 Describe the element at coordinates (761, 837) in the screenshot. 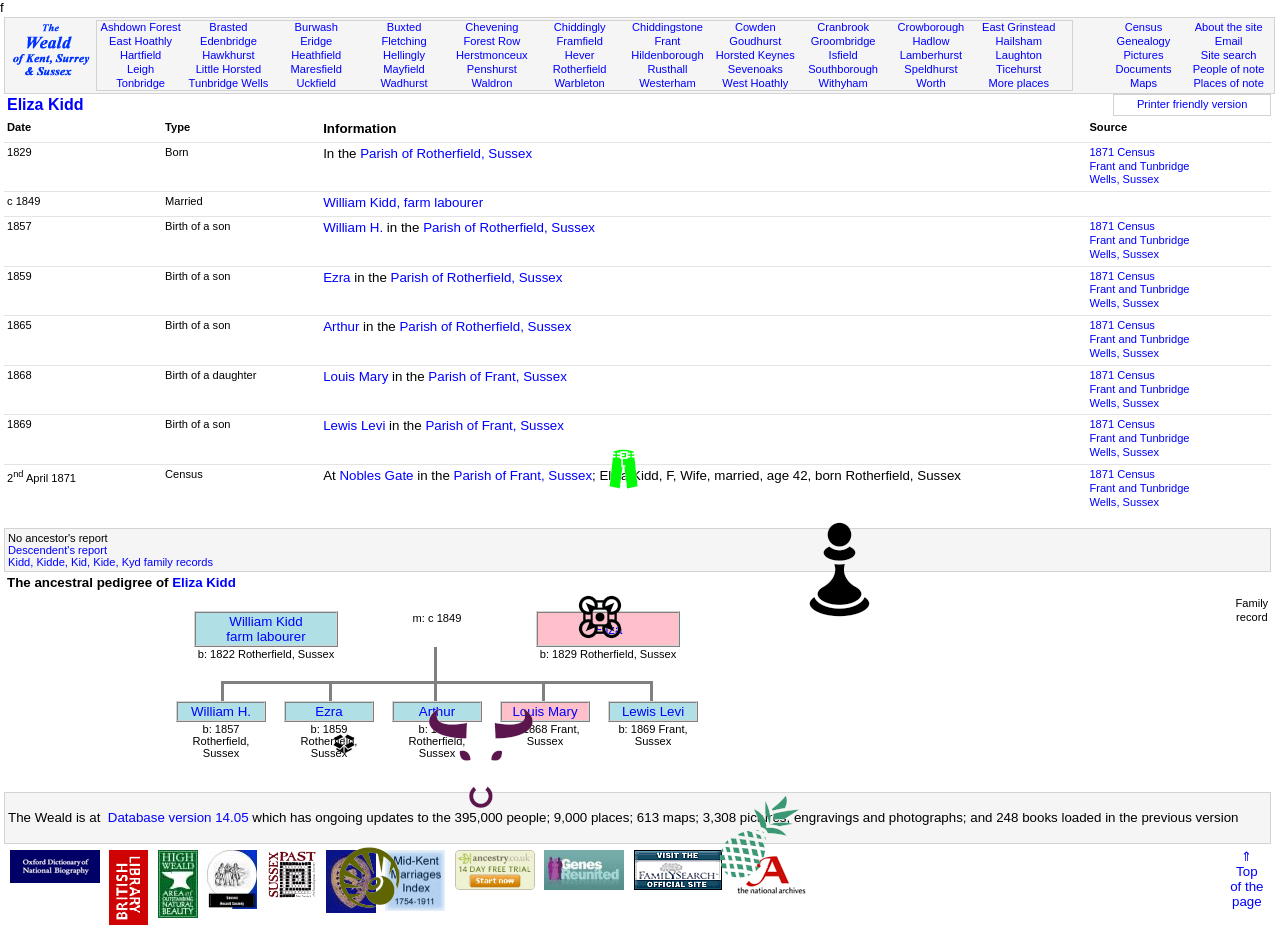

I see `tropical or exotic food category` at that location.